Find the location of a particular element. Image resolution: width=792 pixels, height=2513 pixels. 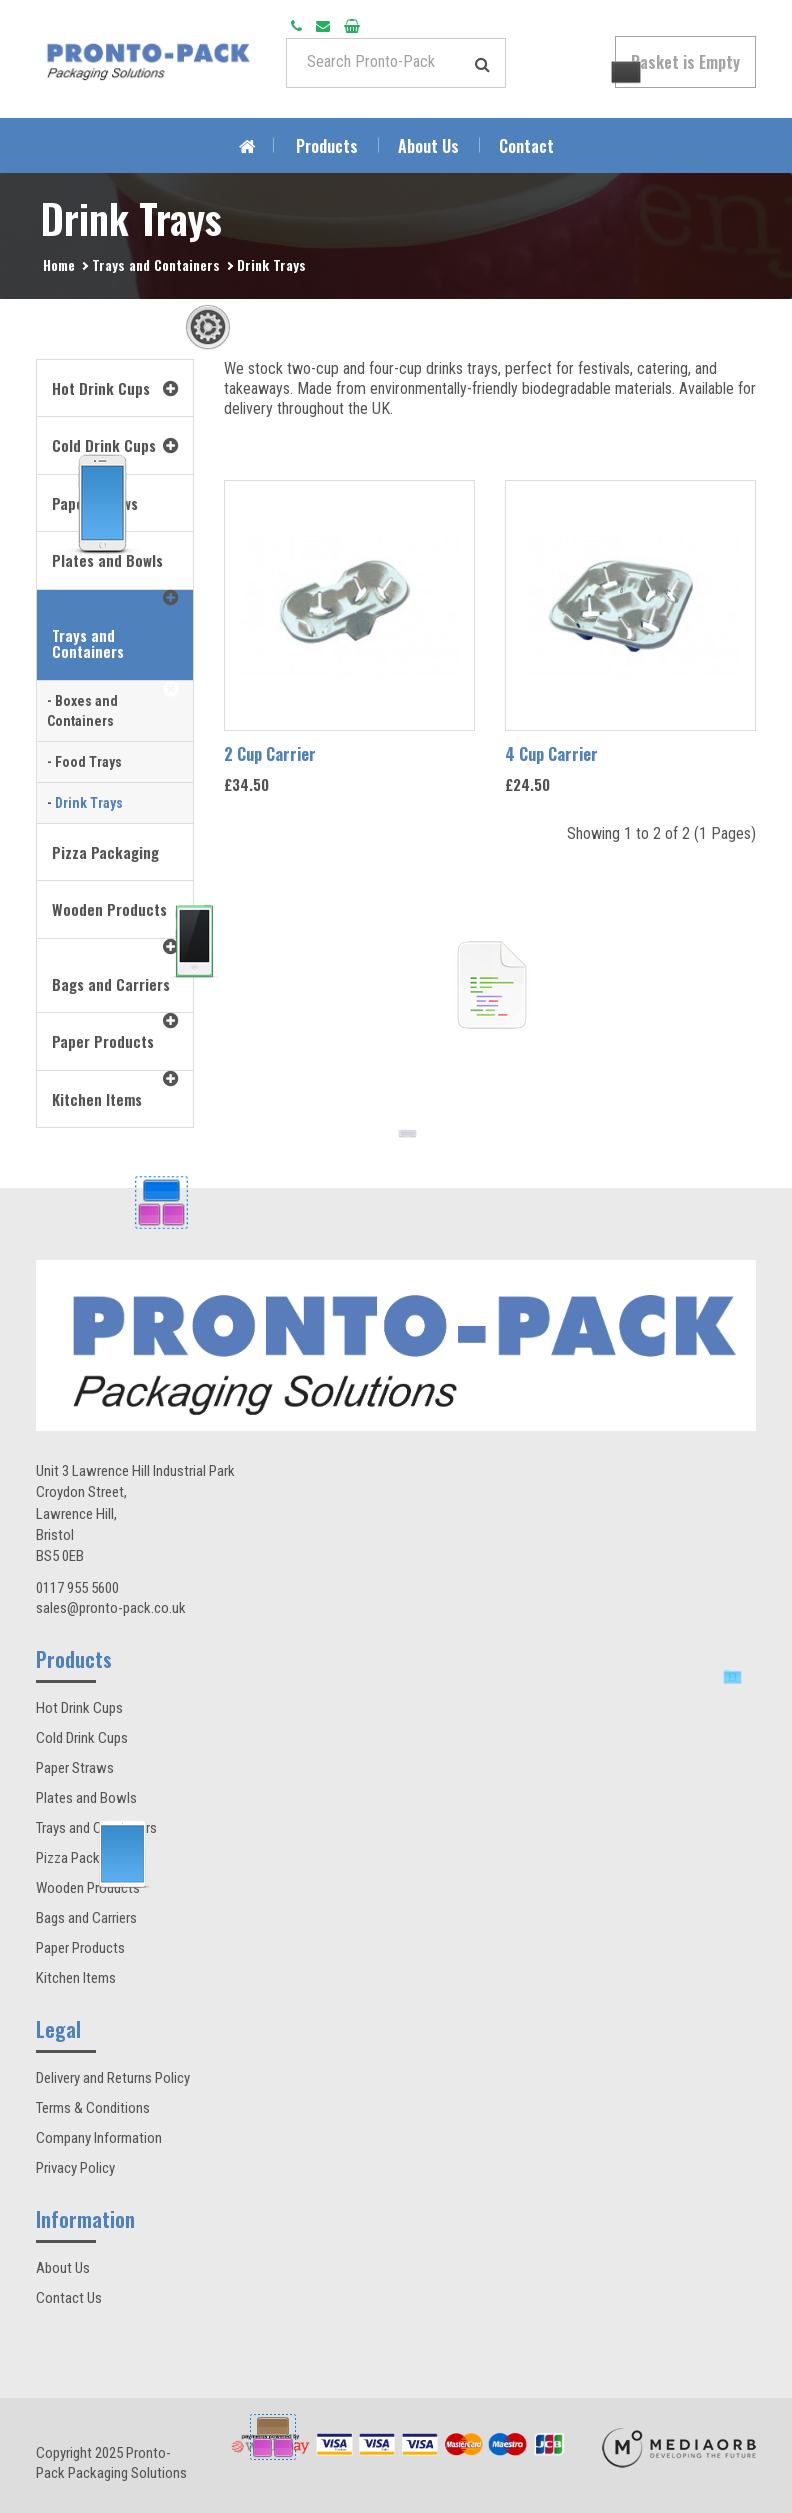

select all items in the current view is located at coordinates (273, 2437).